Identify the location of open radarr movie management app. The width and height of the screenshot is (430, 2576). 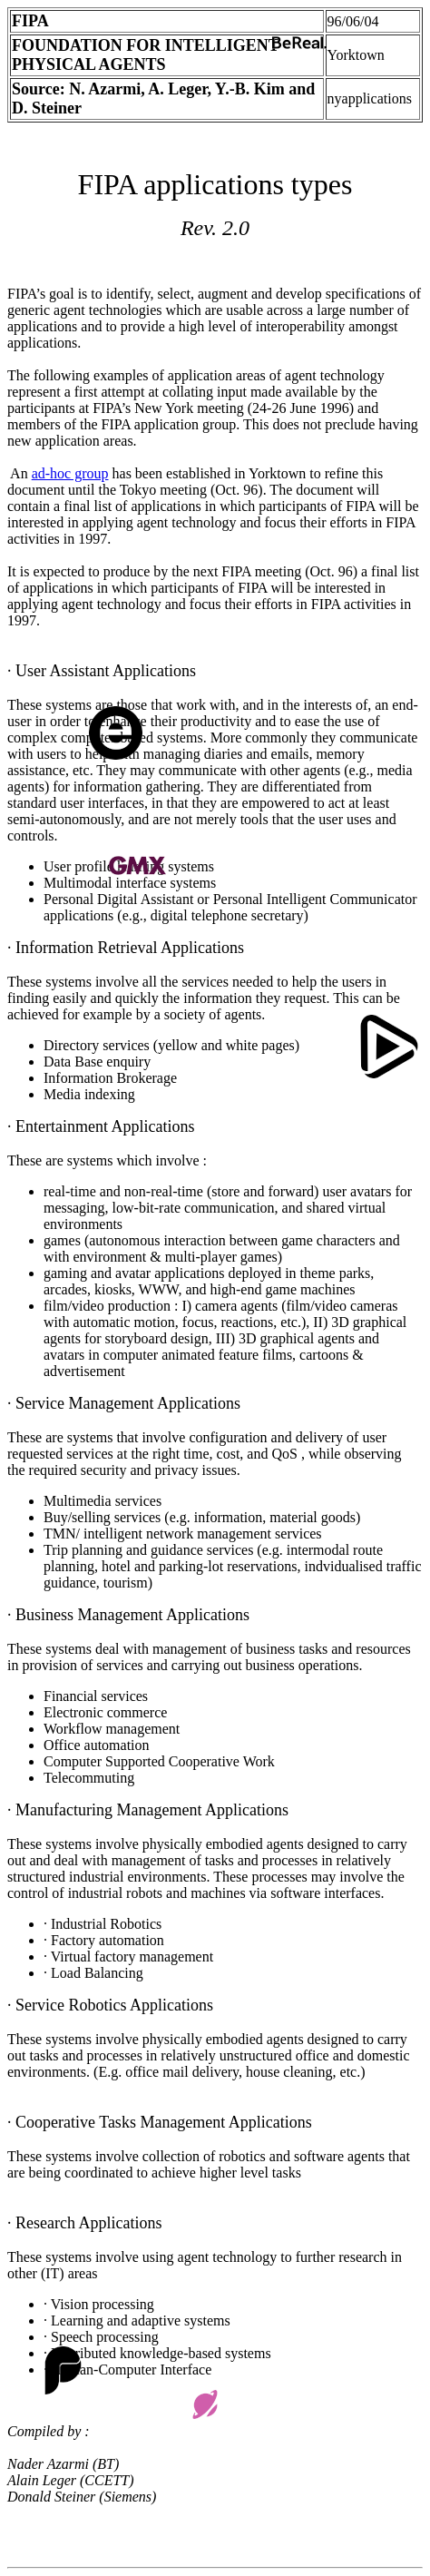
(389, 1047).